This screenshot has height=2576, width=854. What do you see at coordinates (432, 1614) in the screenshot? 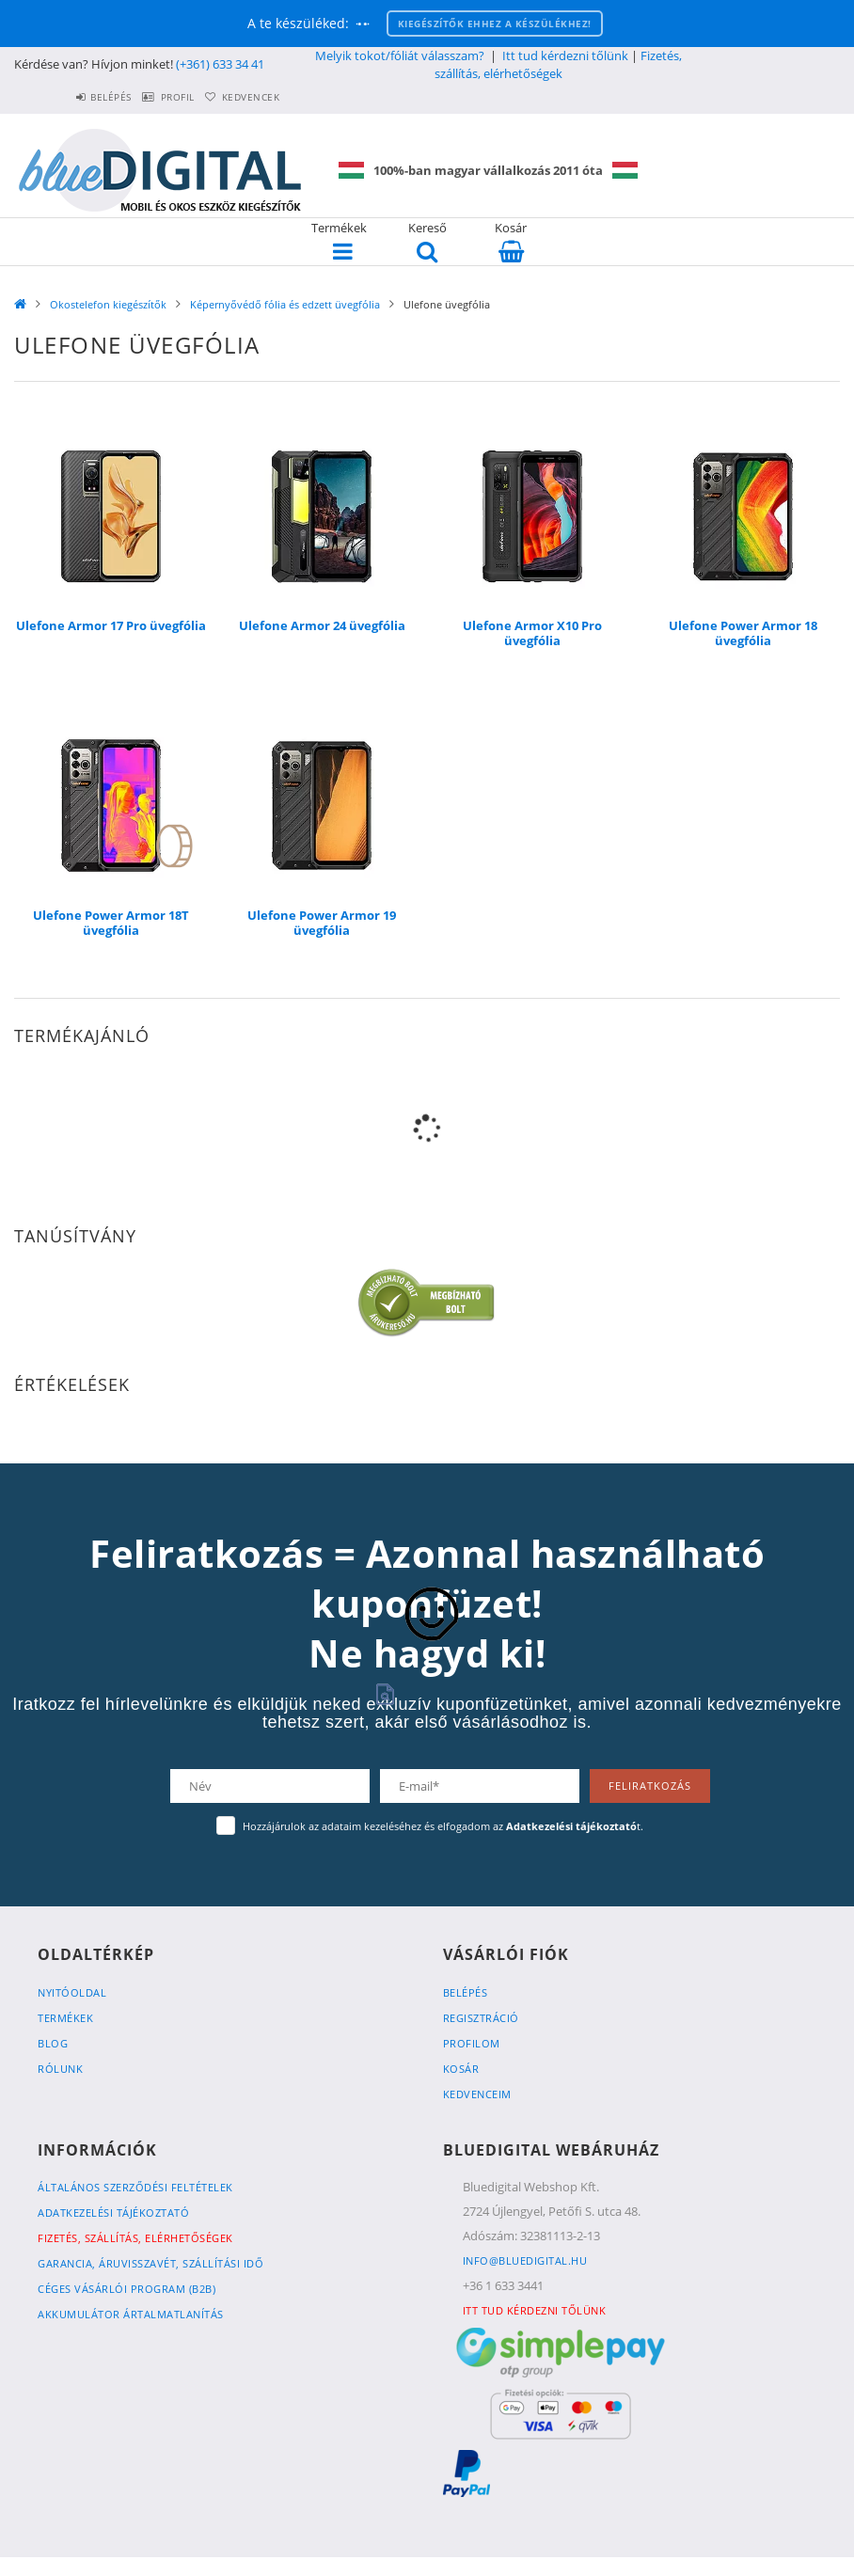
I see `add a sticker to your message` at bounding box center [432, 1614].